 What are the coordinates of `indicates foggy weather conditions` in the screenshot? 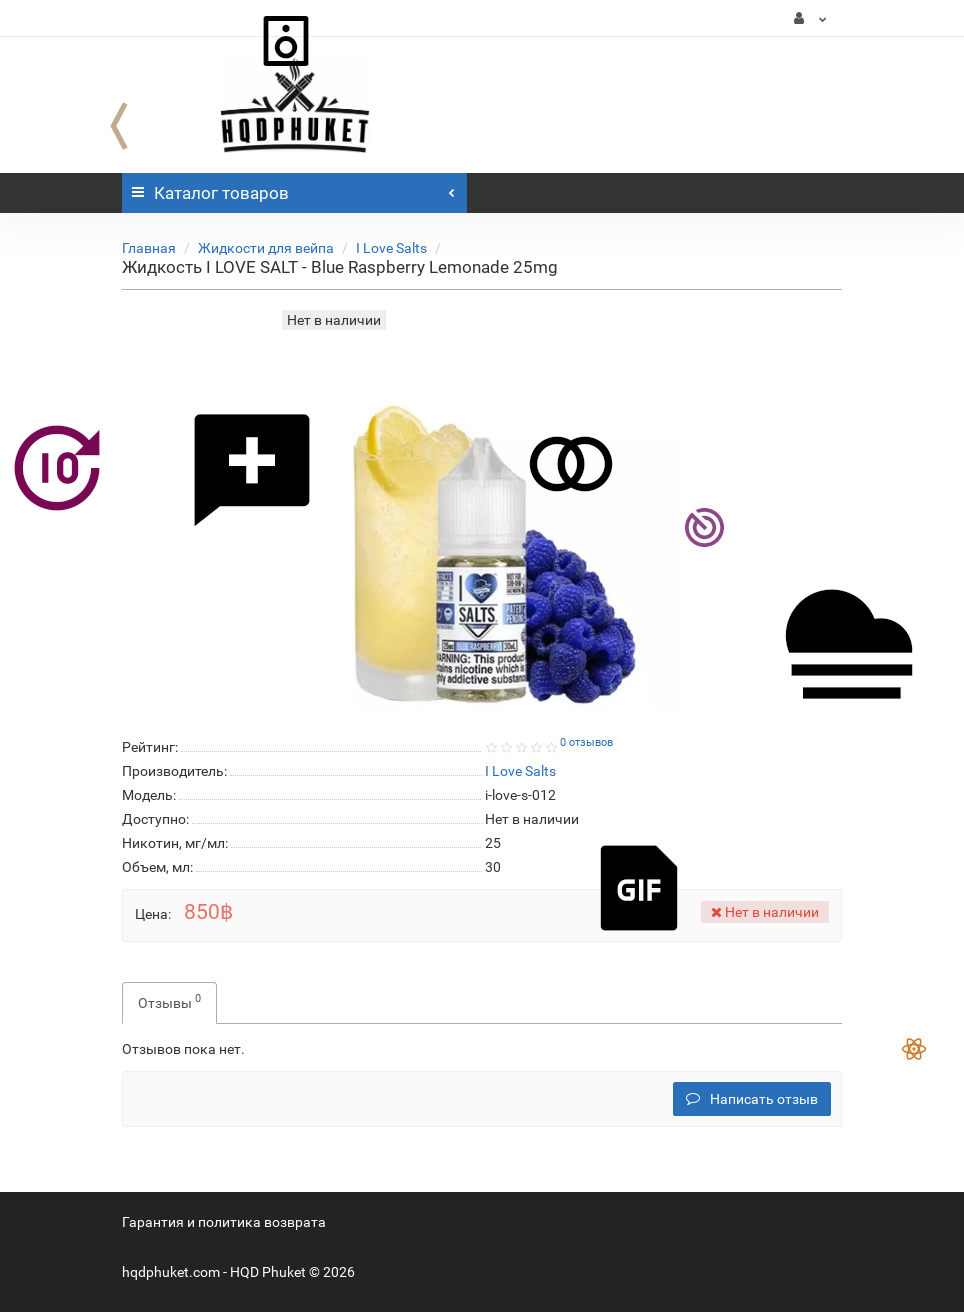 It's located at (849, 647).